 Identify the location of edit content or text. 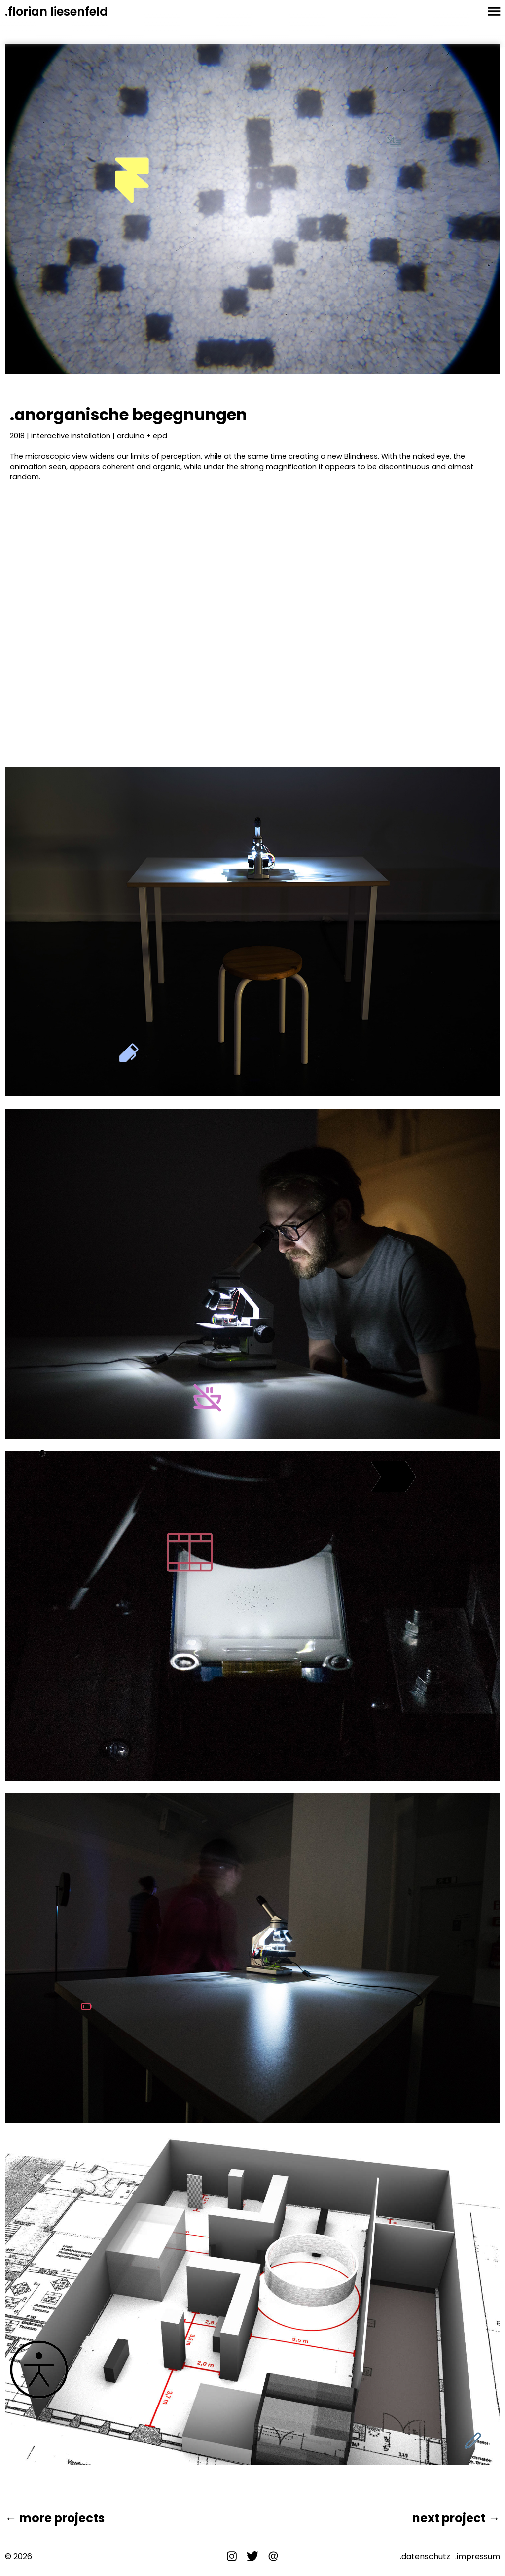
(473, 2440).